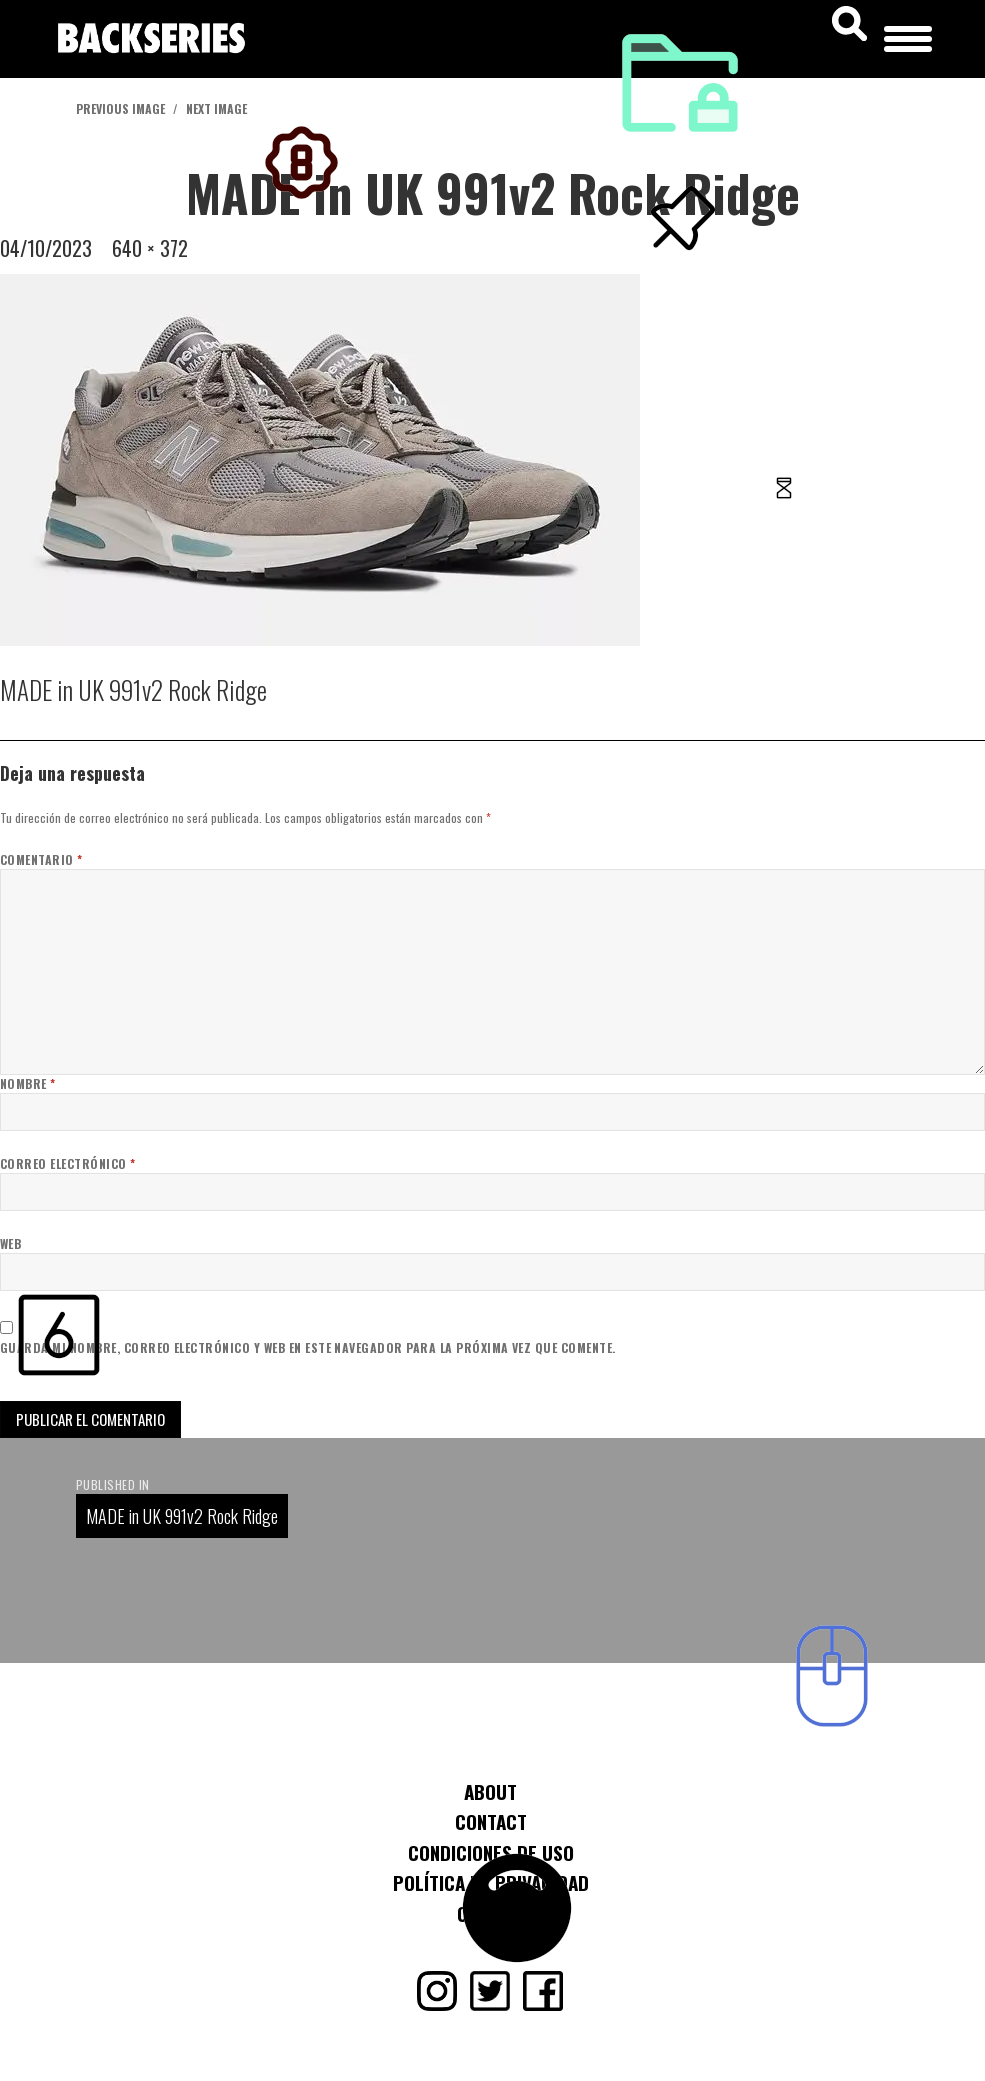 The height and width of the screenshot is (2081, 985). What do you see at coordinates (832, 1676) in the screenshot?
I see `indicates middle mouse button click action` at bounding box center [832, 1676].